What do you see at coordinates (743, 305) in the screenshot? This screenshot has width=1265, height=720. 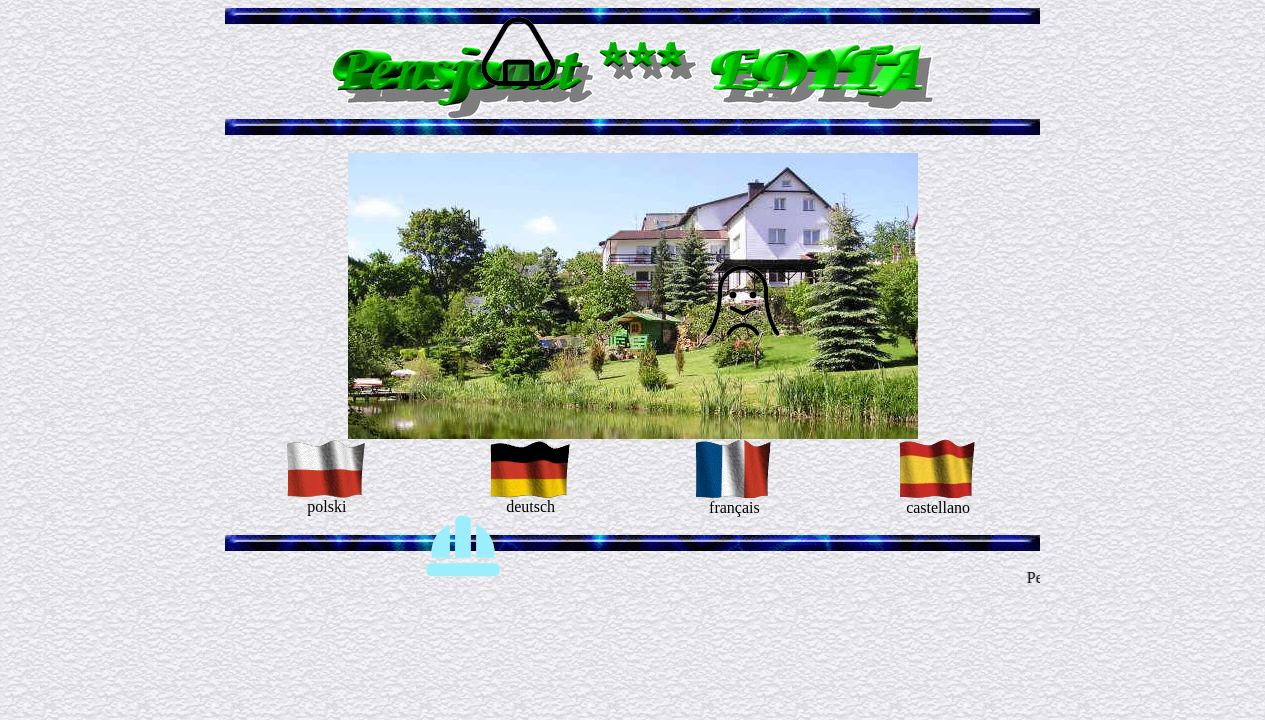 I see `indicates linux operating system compatibility` at bounding box center [743, 305].